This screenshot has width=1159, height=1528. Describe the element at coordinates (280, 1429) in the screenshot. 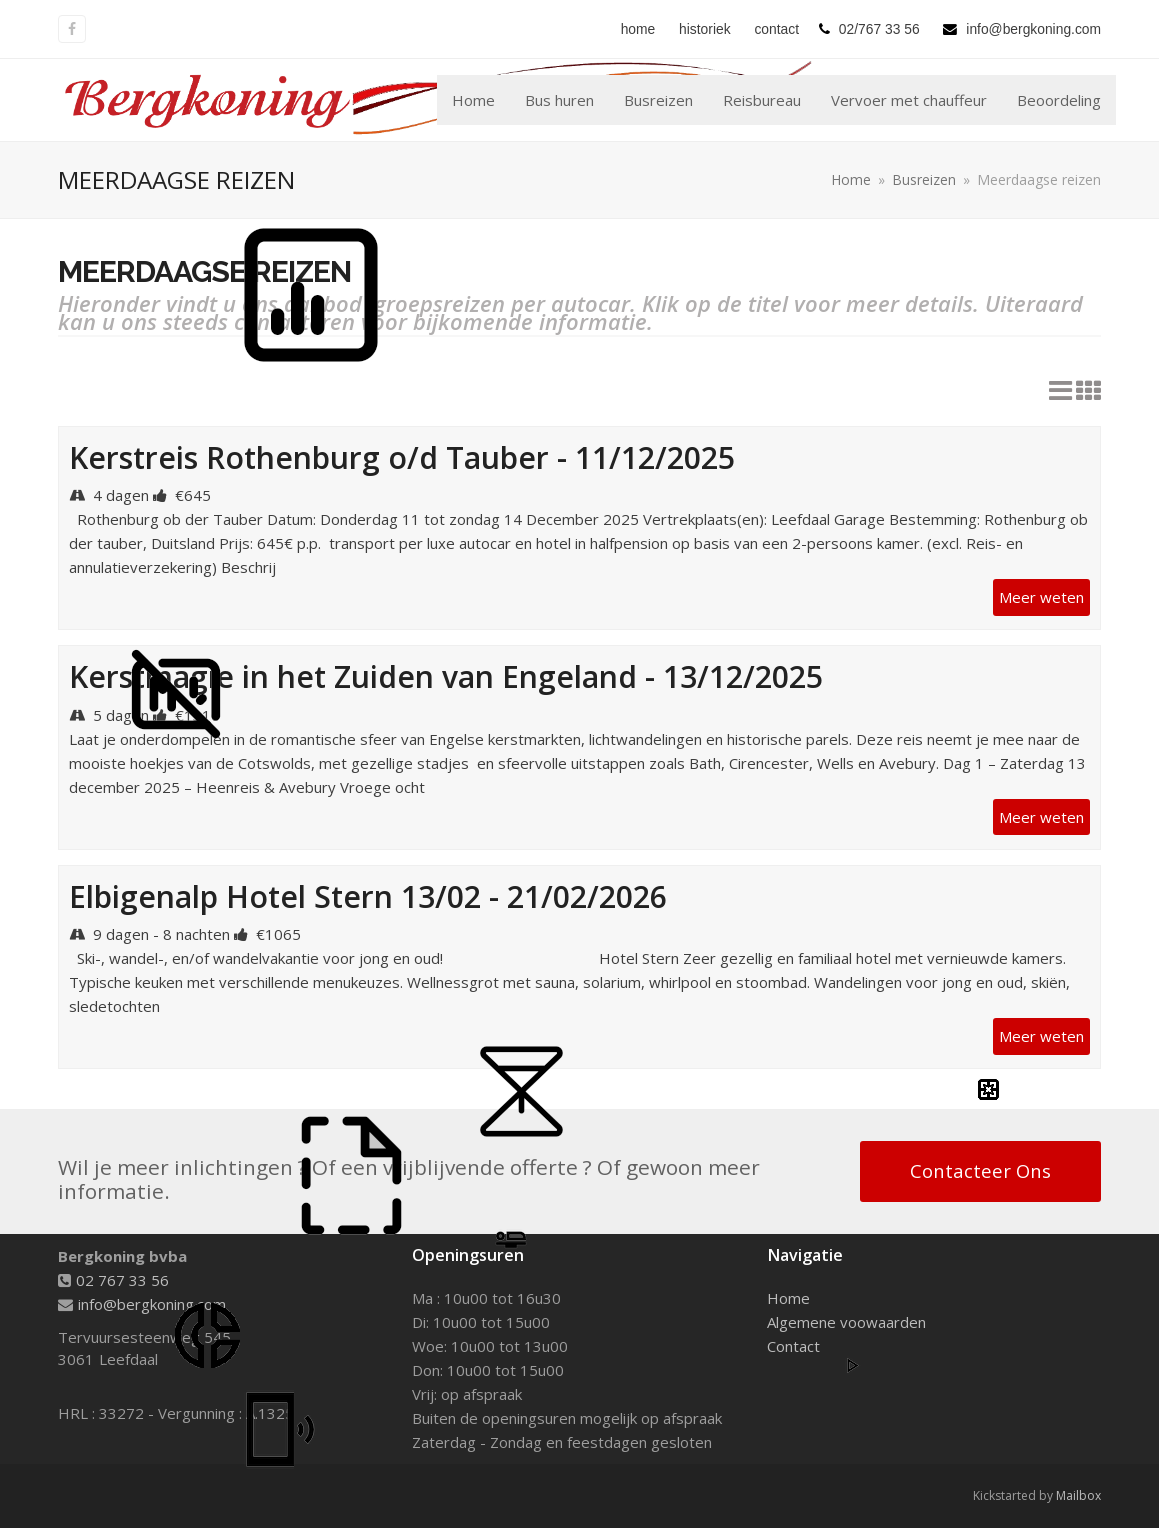

I see `incoming call or notification on linked device` at that location.